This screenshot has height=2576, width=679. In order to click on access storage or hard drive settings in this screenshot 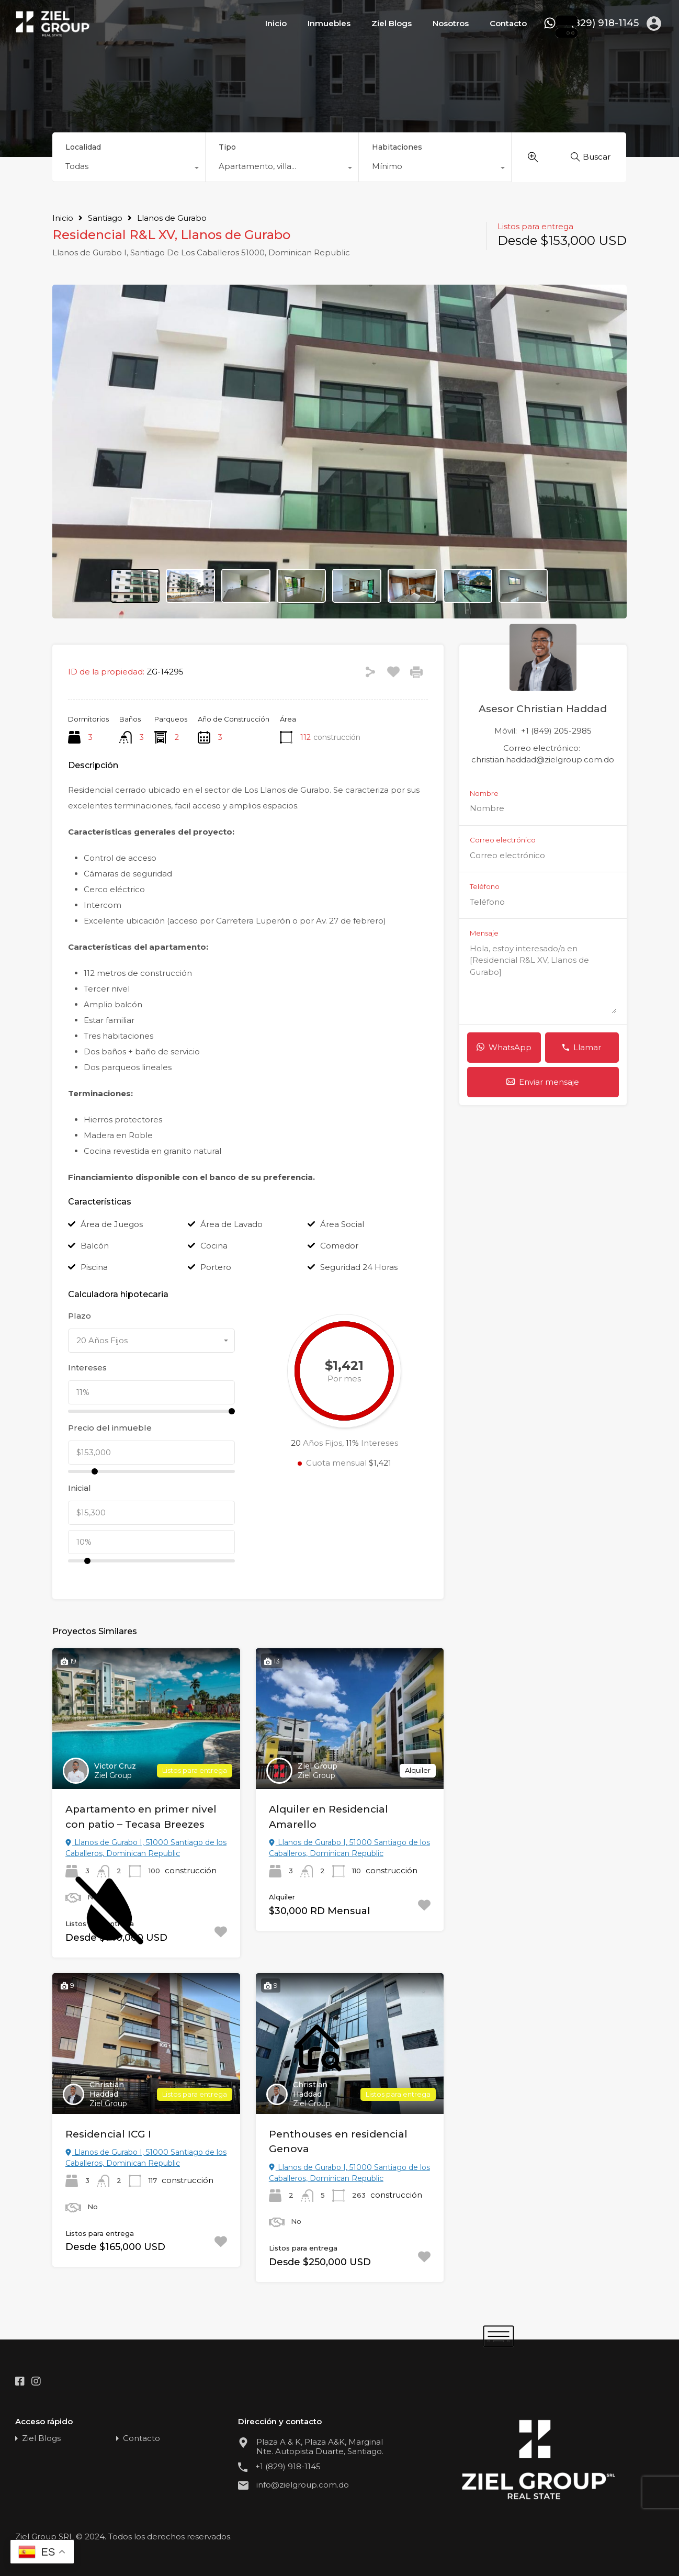, I will do `click(567, 27)`.